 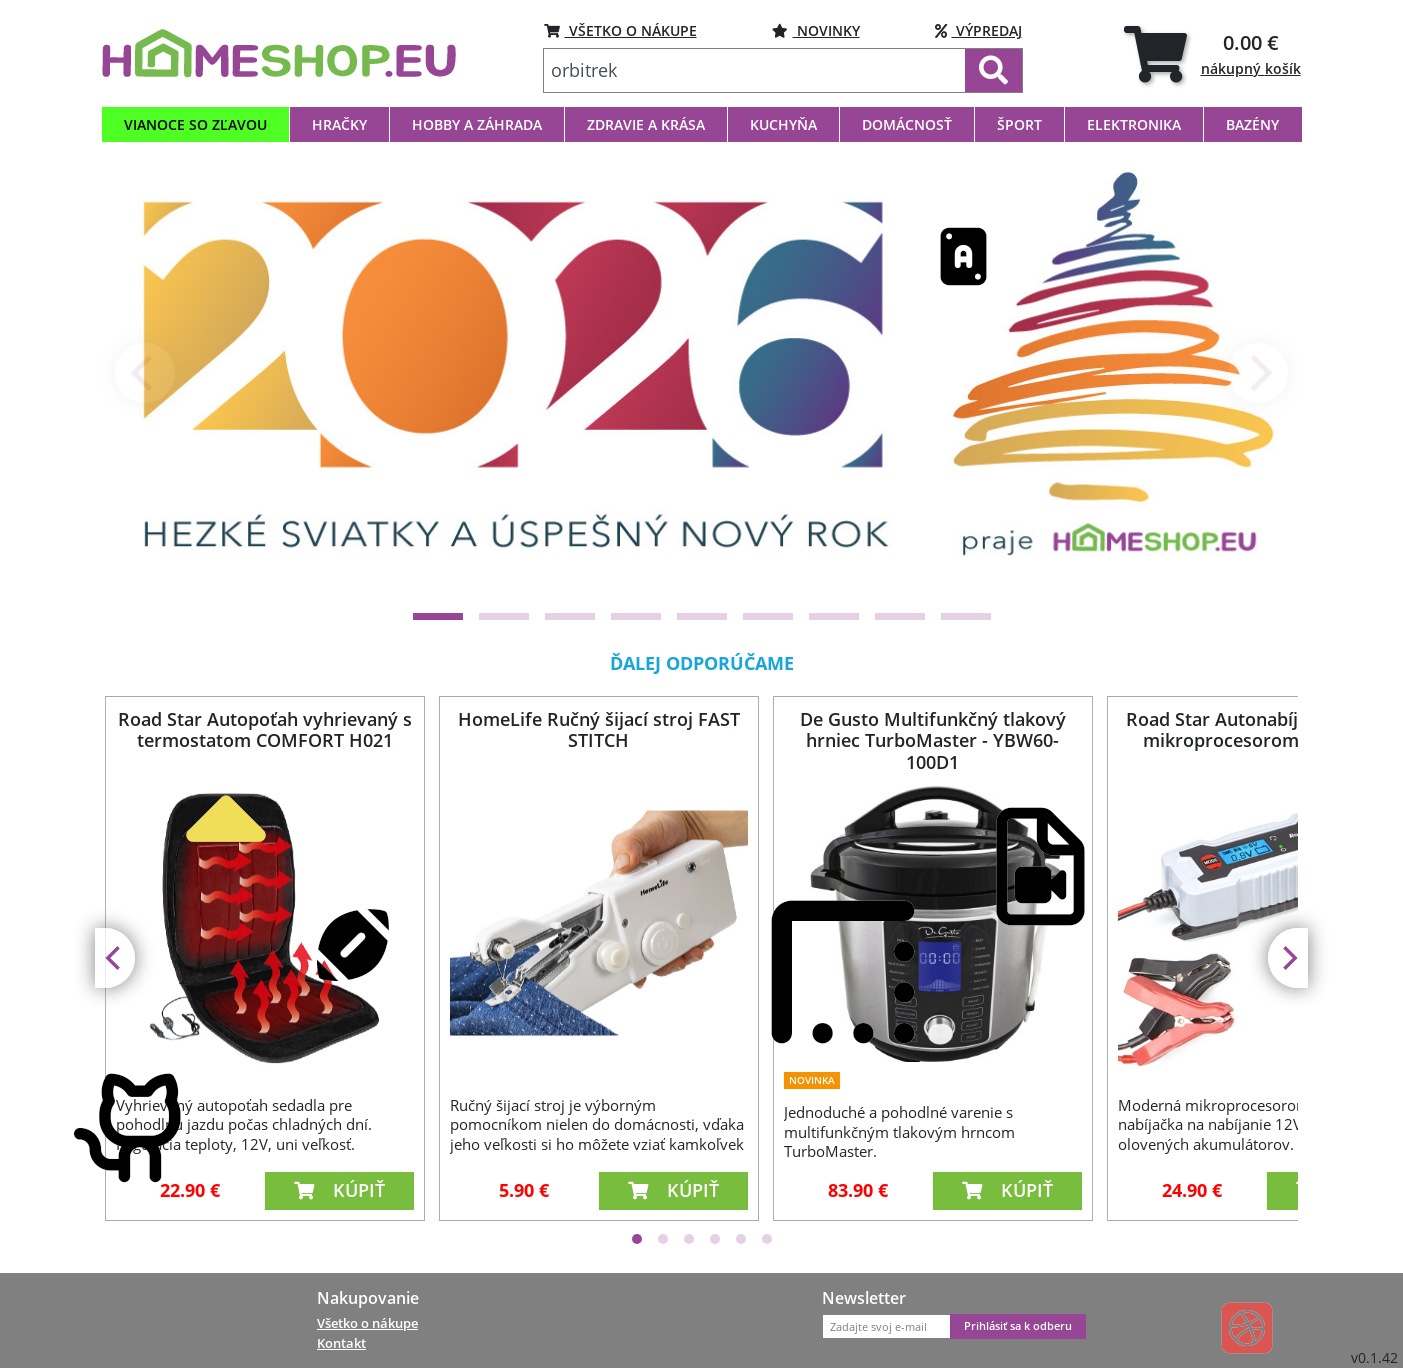 I want to click on collapse an expanded section, so click(x=226, y=822).